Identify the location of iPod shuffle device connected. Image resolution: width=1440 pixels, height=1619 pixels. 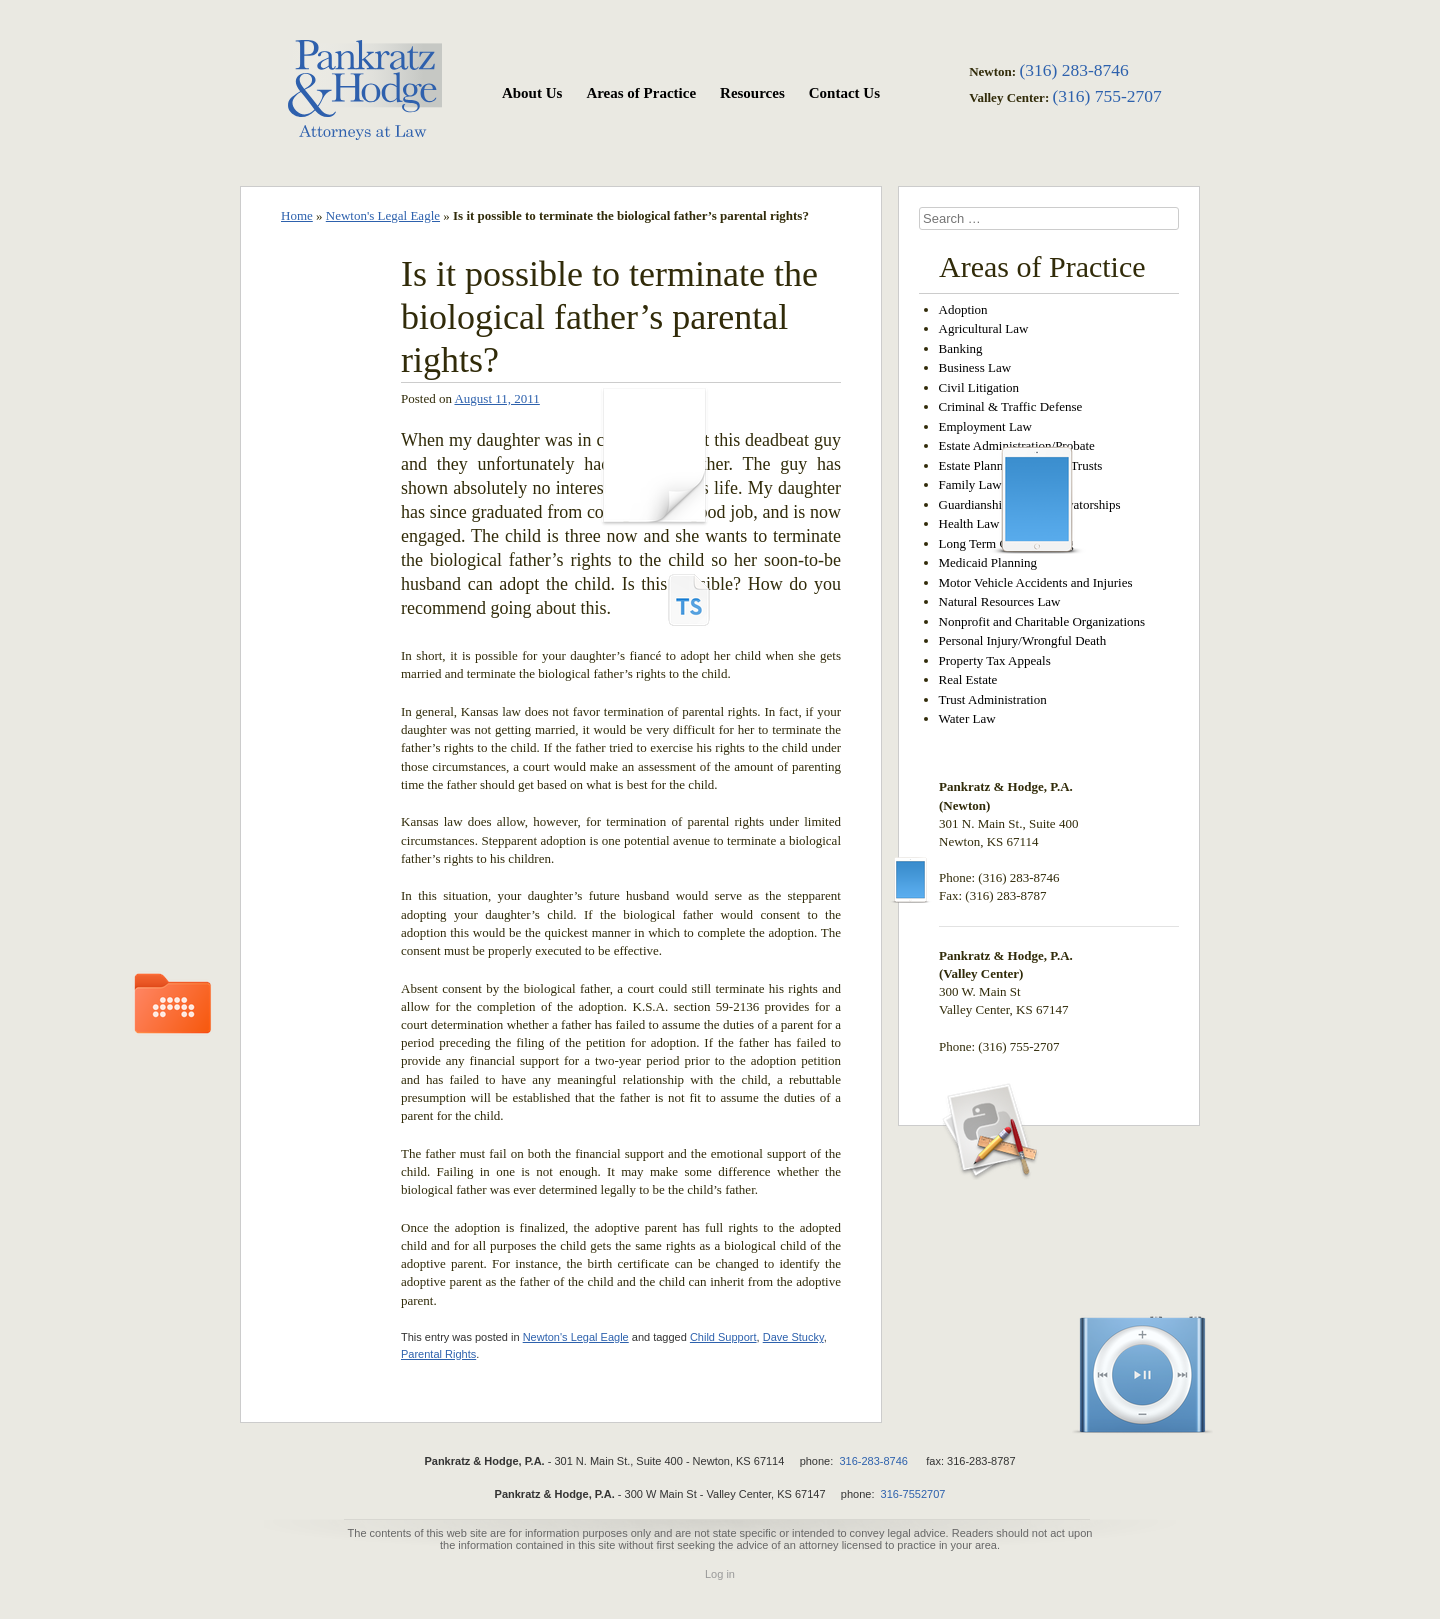
(1142, 1374).